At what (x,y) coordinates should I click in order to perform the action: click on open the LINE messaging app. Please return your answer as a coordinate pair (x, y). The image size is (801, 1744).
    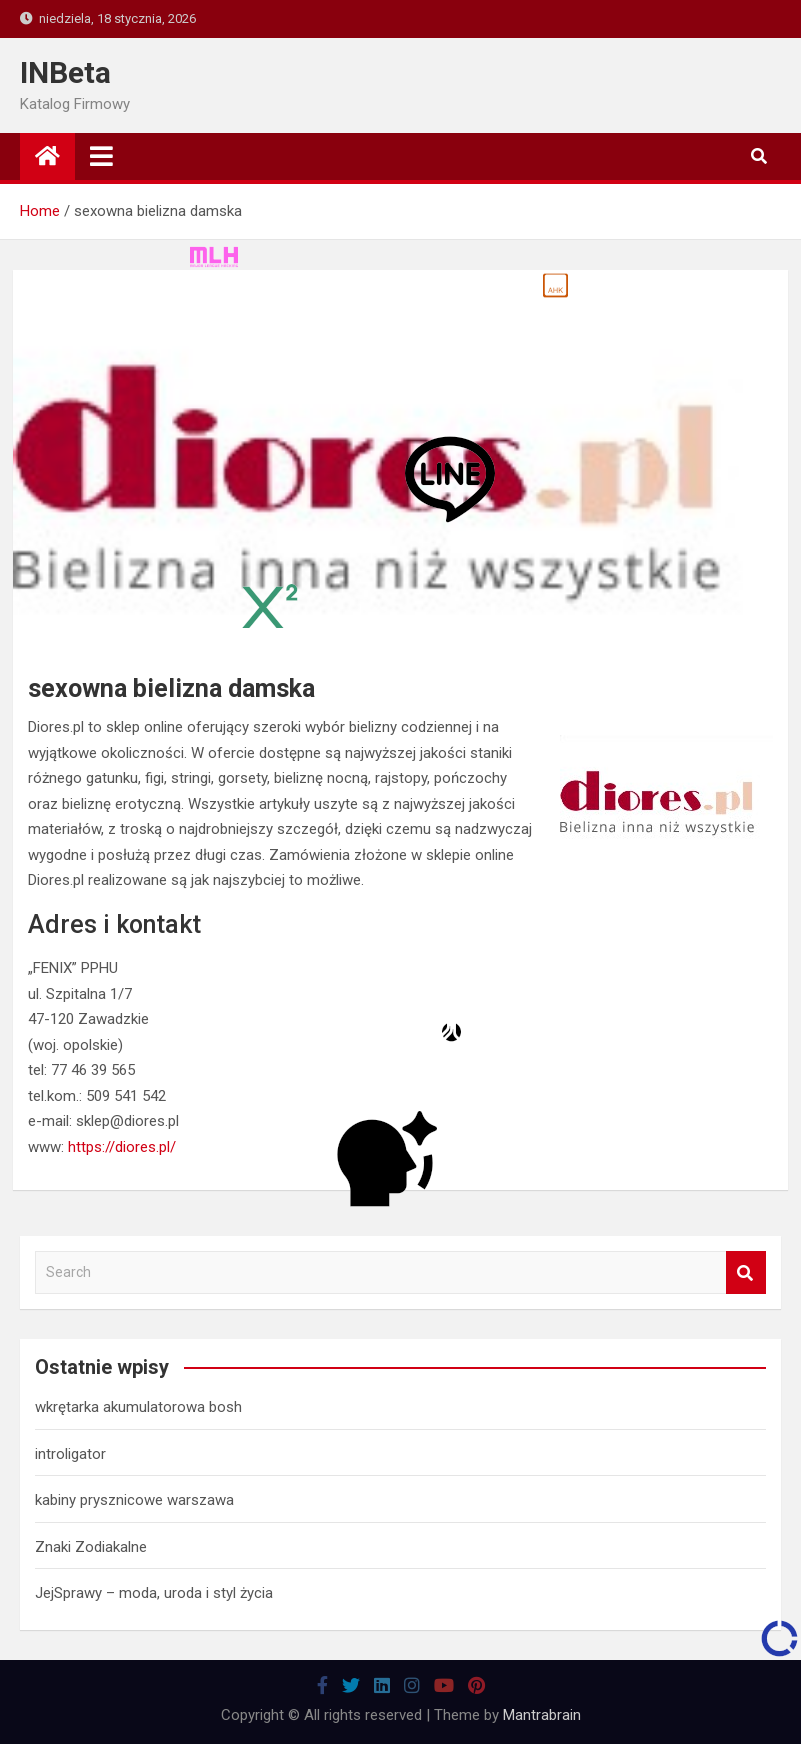
    Looking at the image, I should click on (450, 479).